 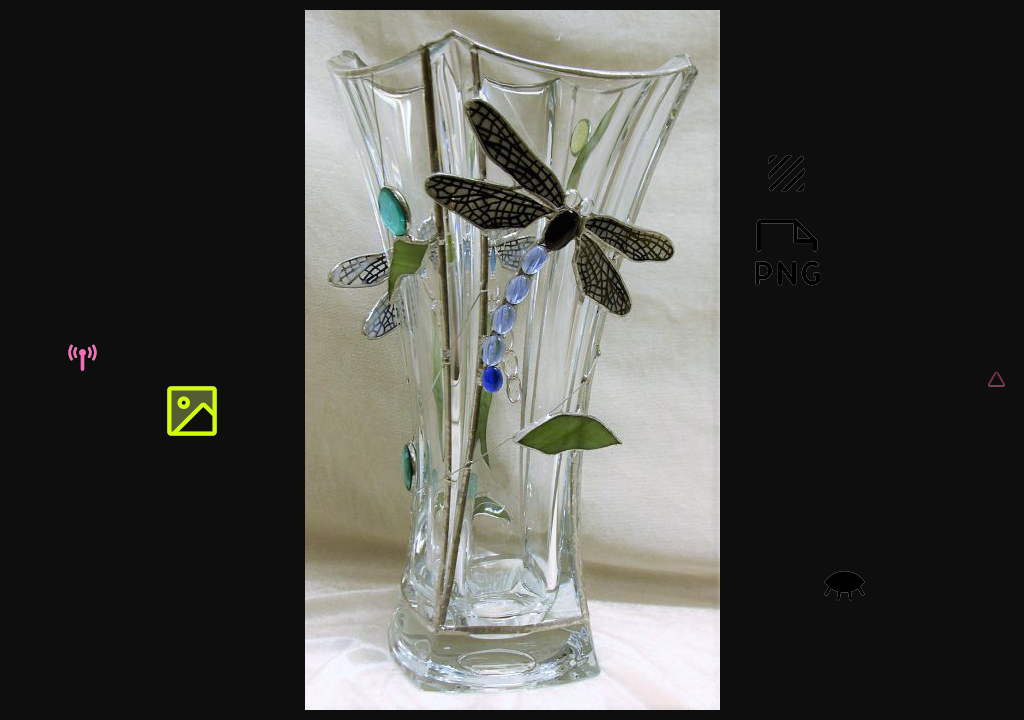 I want to click on indicates a warning or caution state, so click(x=996, y=379).